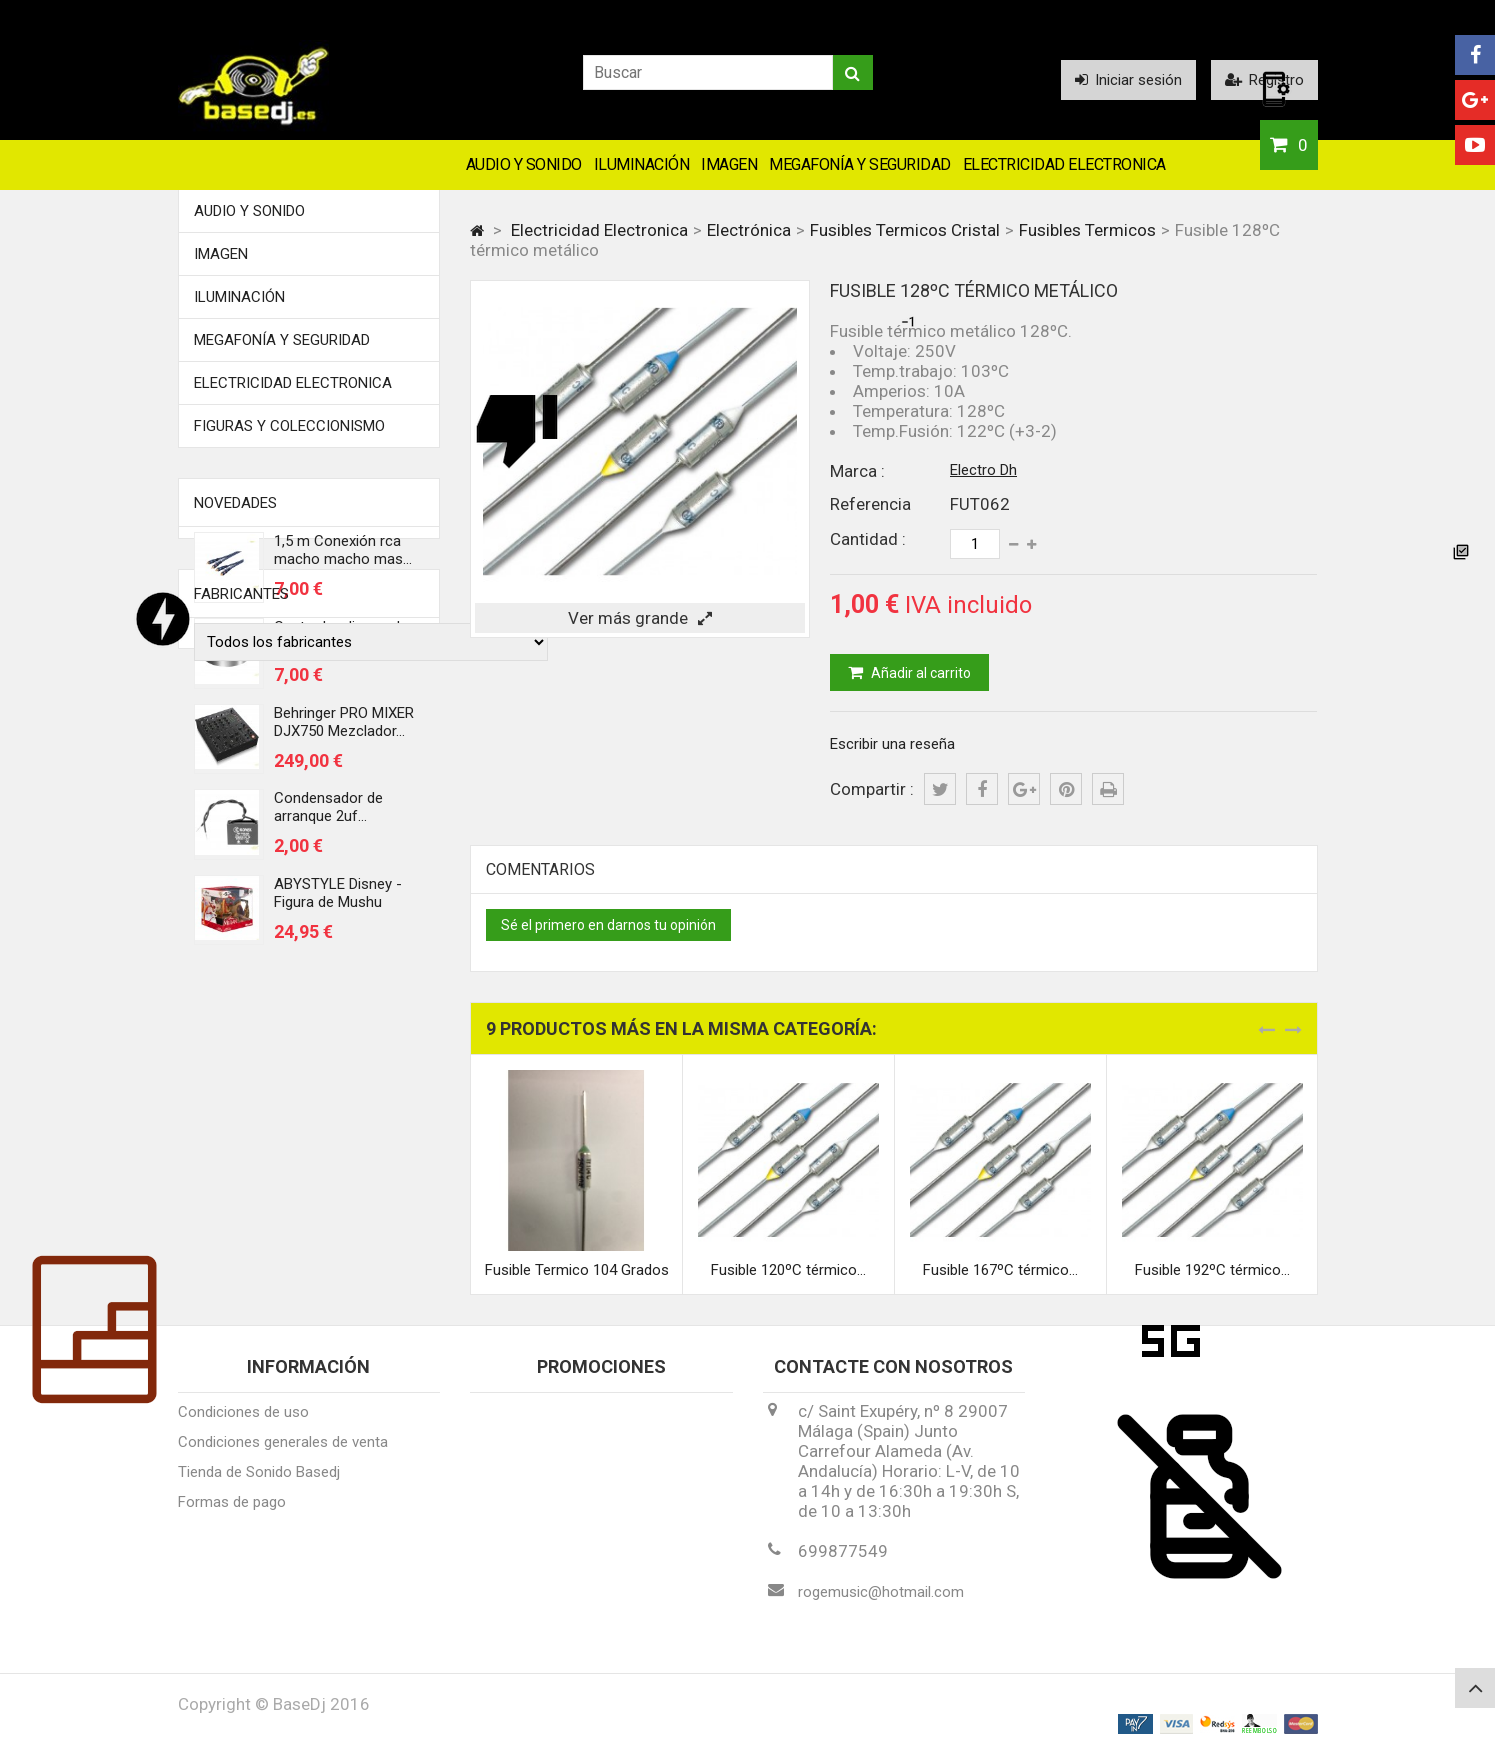 This screenshot has height=1738, width=1495. Describe the element at coordinates (1199, 1496) in the screenshot. I see `indicates vaccine or medication is unavailable` at that location.